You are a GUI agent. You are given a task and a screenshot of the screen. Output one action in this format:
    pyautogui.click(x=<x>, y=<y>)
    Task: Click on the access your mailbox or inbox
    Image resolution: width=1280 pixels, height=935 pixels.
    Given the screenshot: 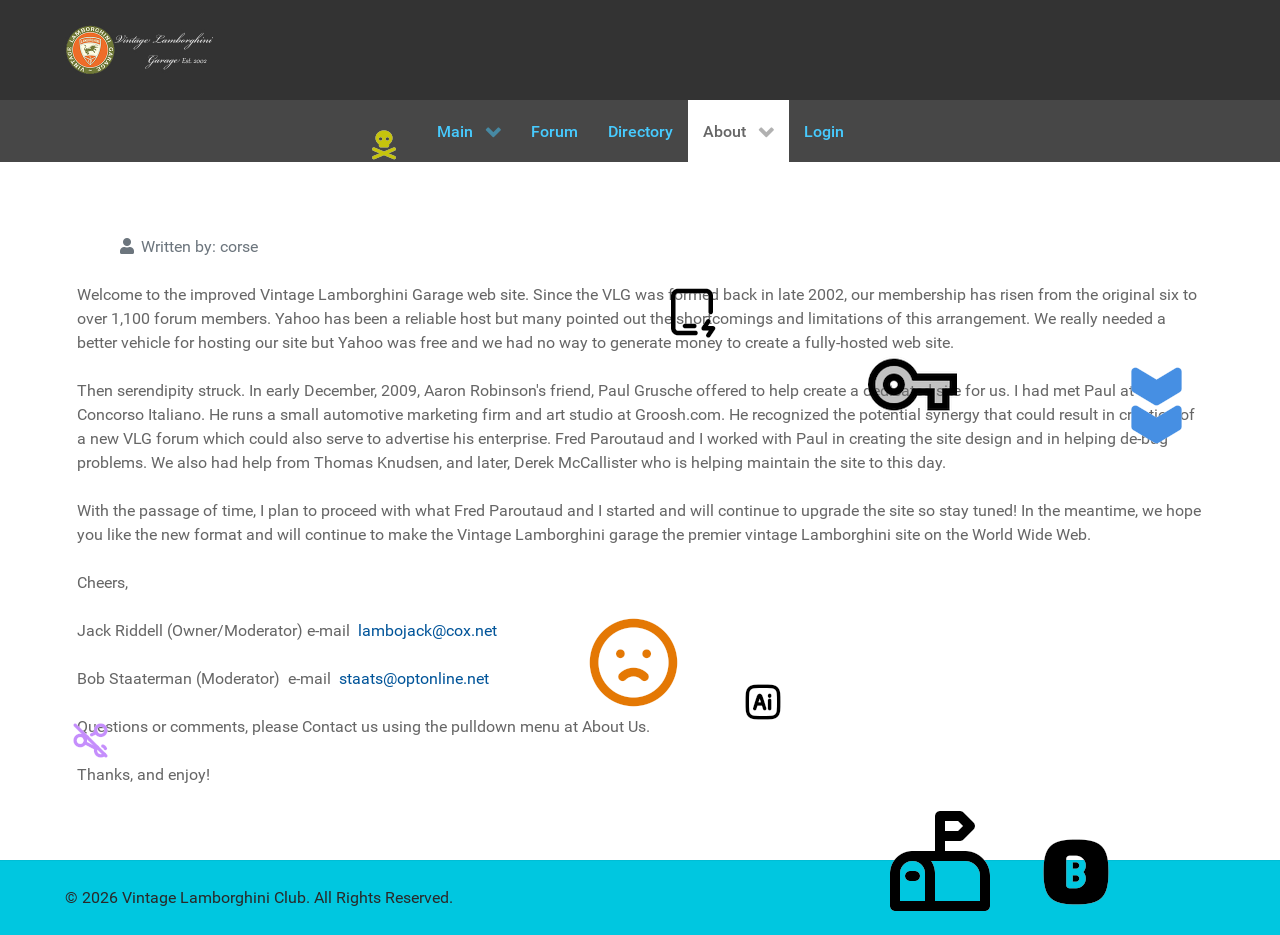 What is the action you would take?
    pyautogui.click(x=940, y=861)
    